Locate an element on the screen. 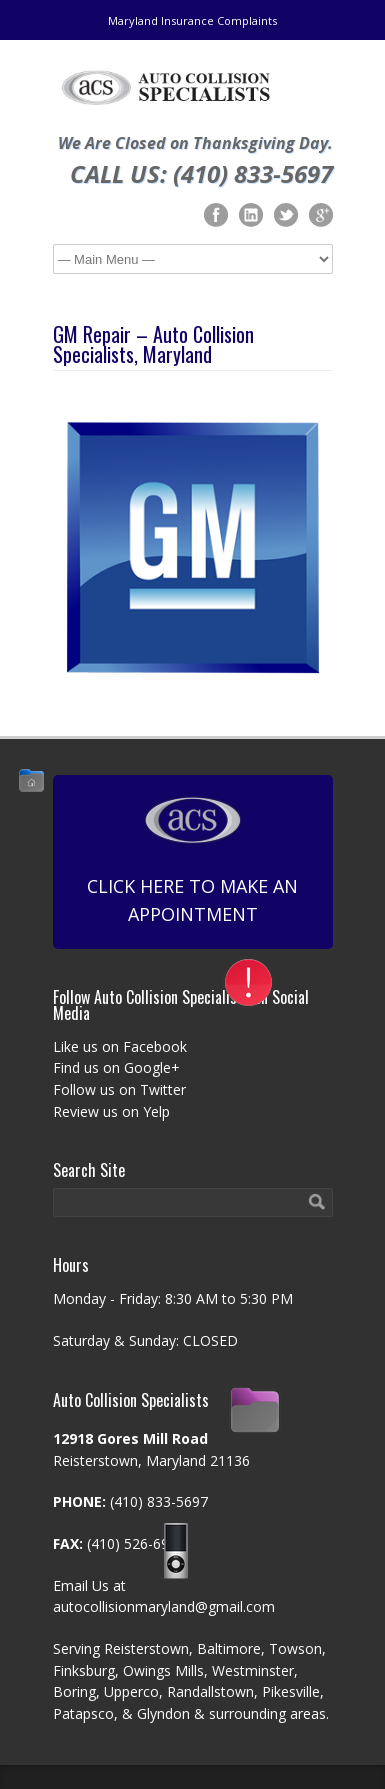 Image resolution: width=385 pixels, height=1789 pixels. an open folder in the file system is located at coordinates (255, 1410).